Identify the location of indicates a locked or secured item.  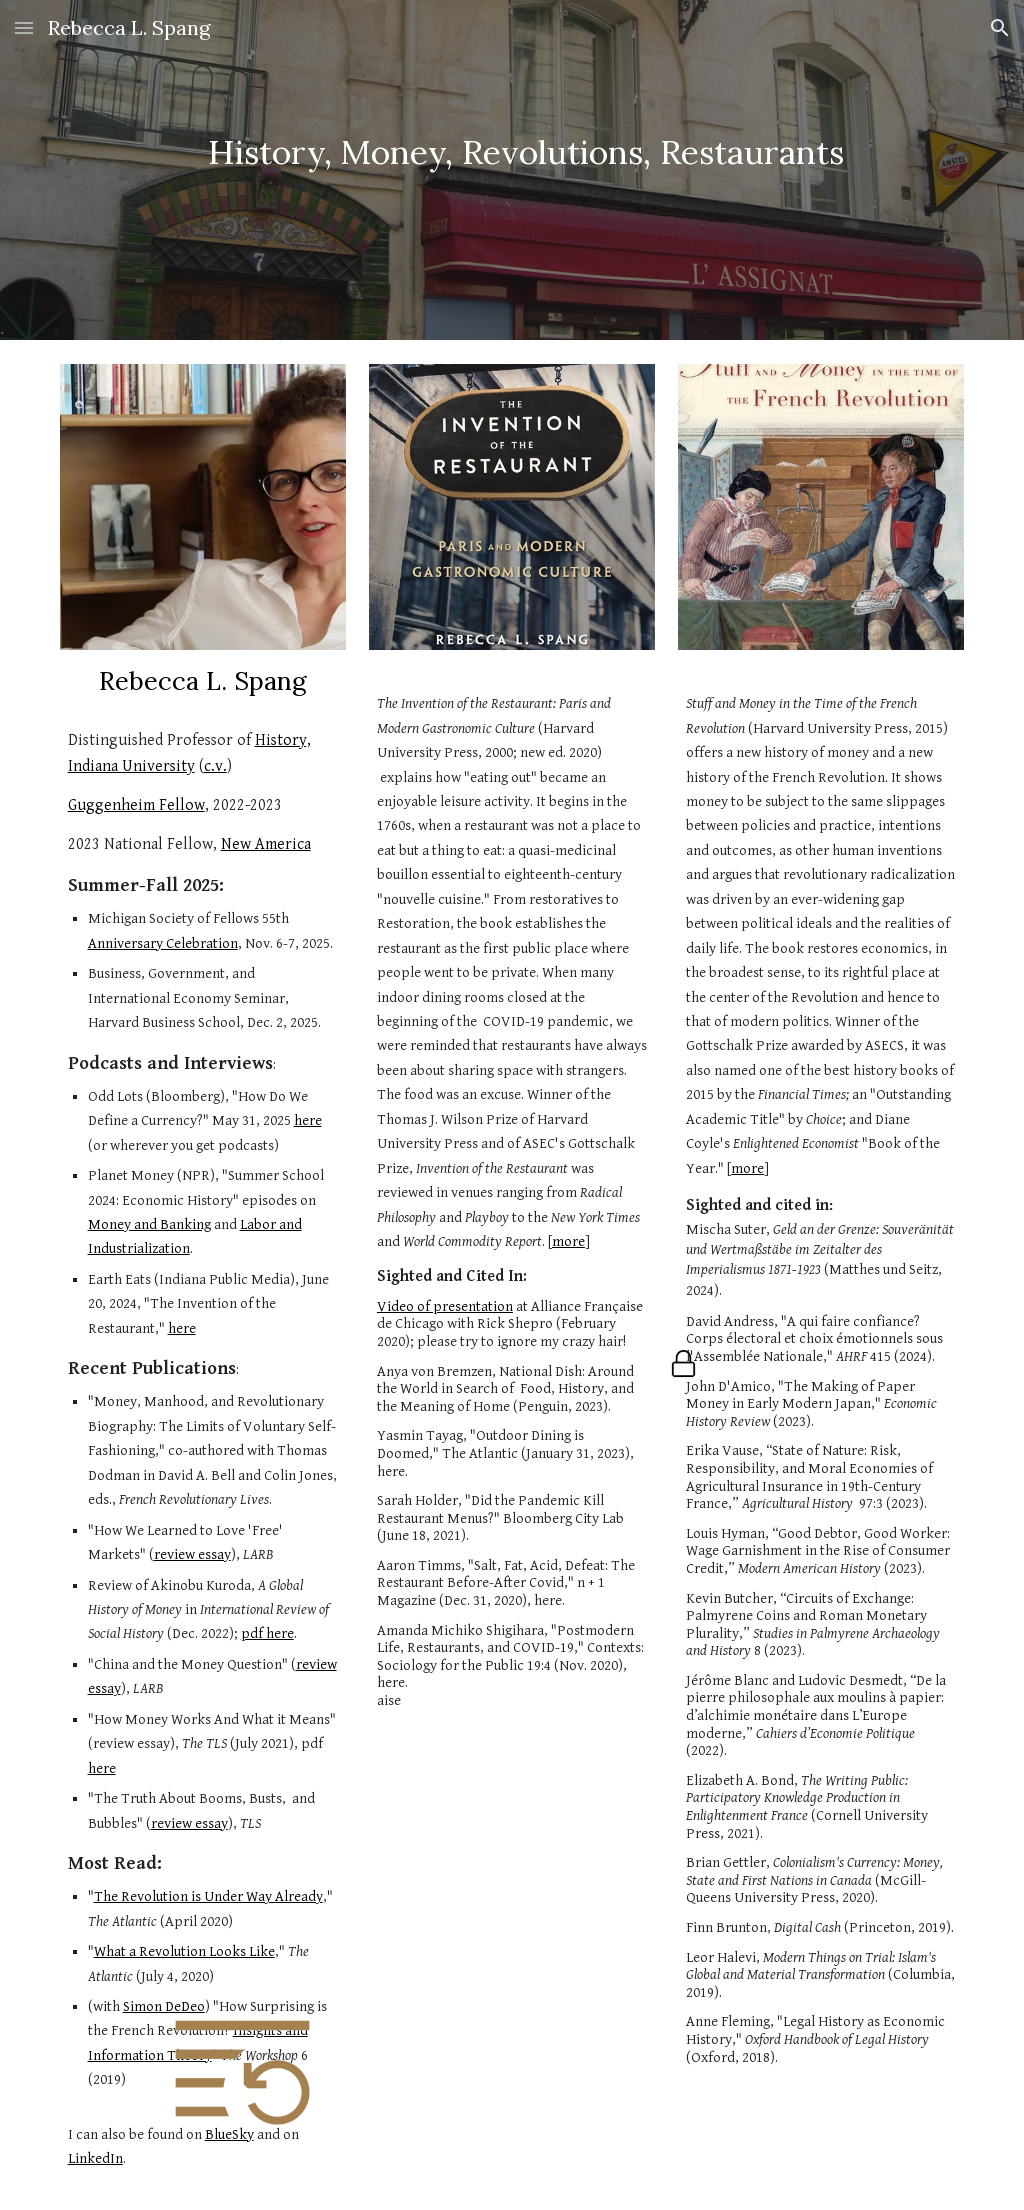
(683, 1363).